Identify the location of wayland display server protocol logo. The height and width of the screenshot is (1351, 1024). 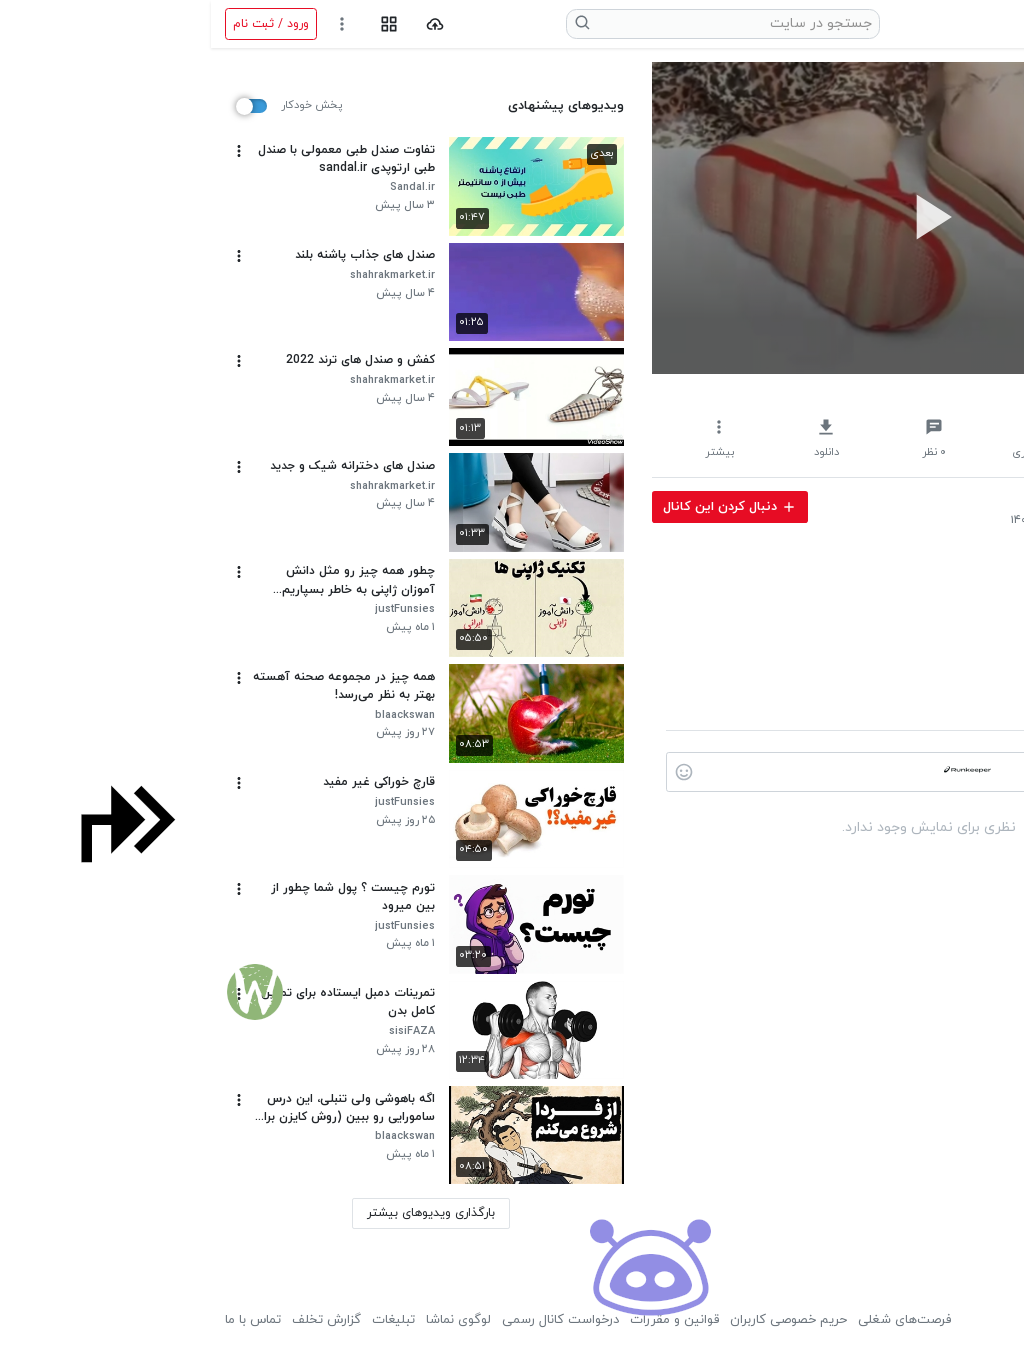
(255, 992).